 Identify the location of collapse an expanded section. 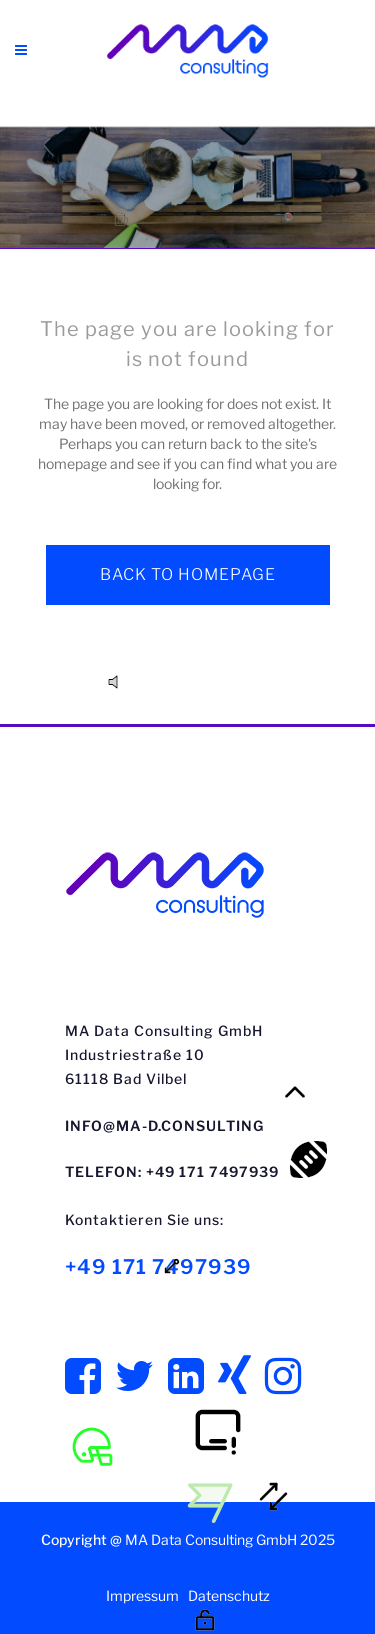
(295, 1092).